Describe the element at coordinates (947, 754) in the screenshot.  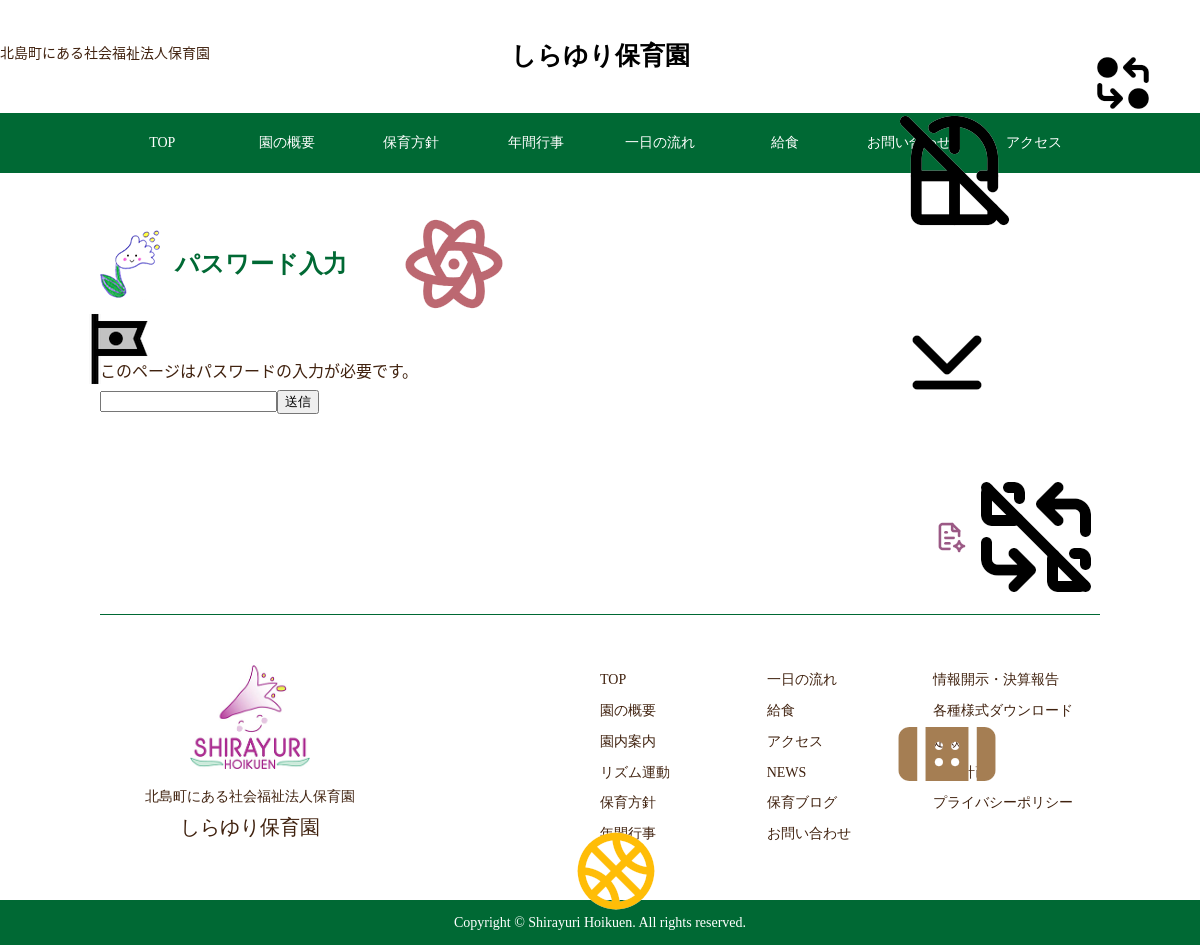
I see `access first aid or medical information` at that location.